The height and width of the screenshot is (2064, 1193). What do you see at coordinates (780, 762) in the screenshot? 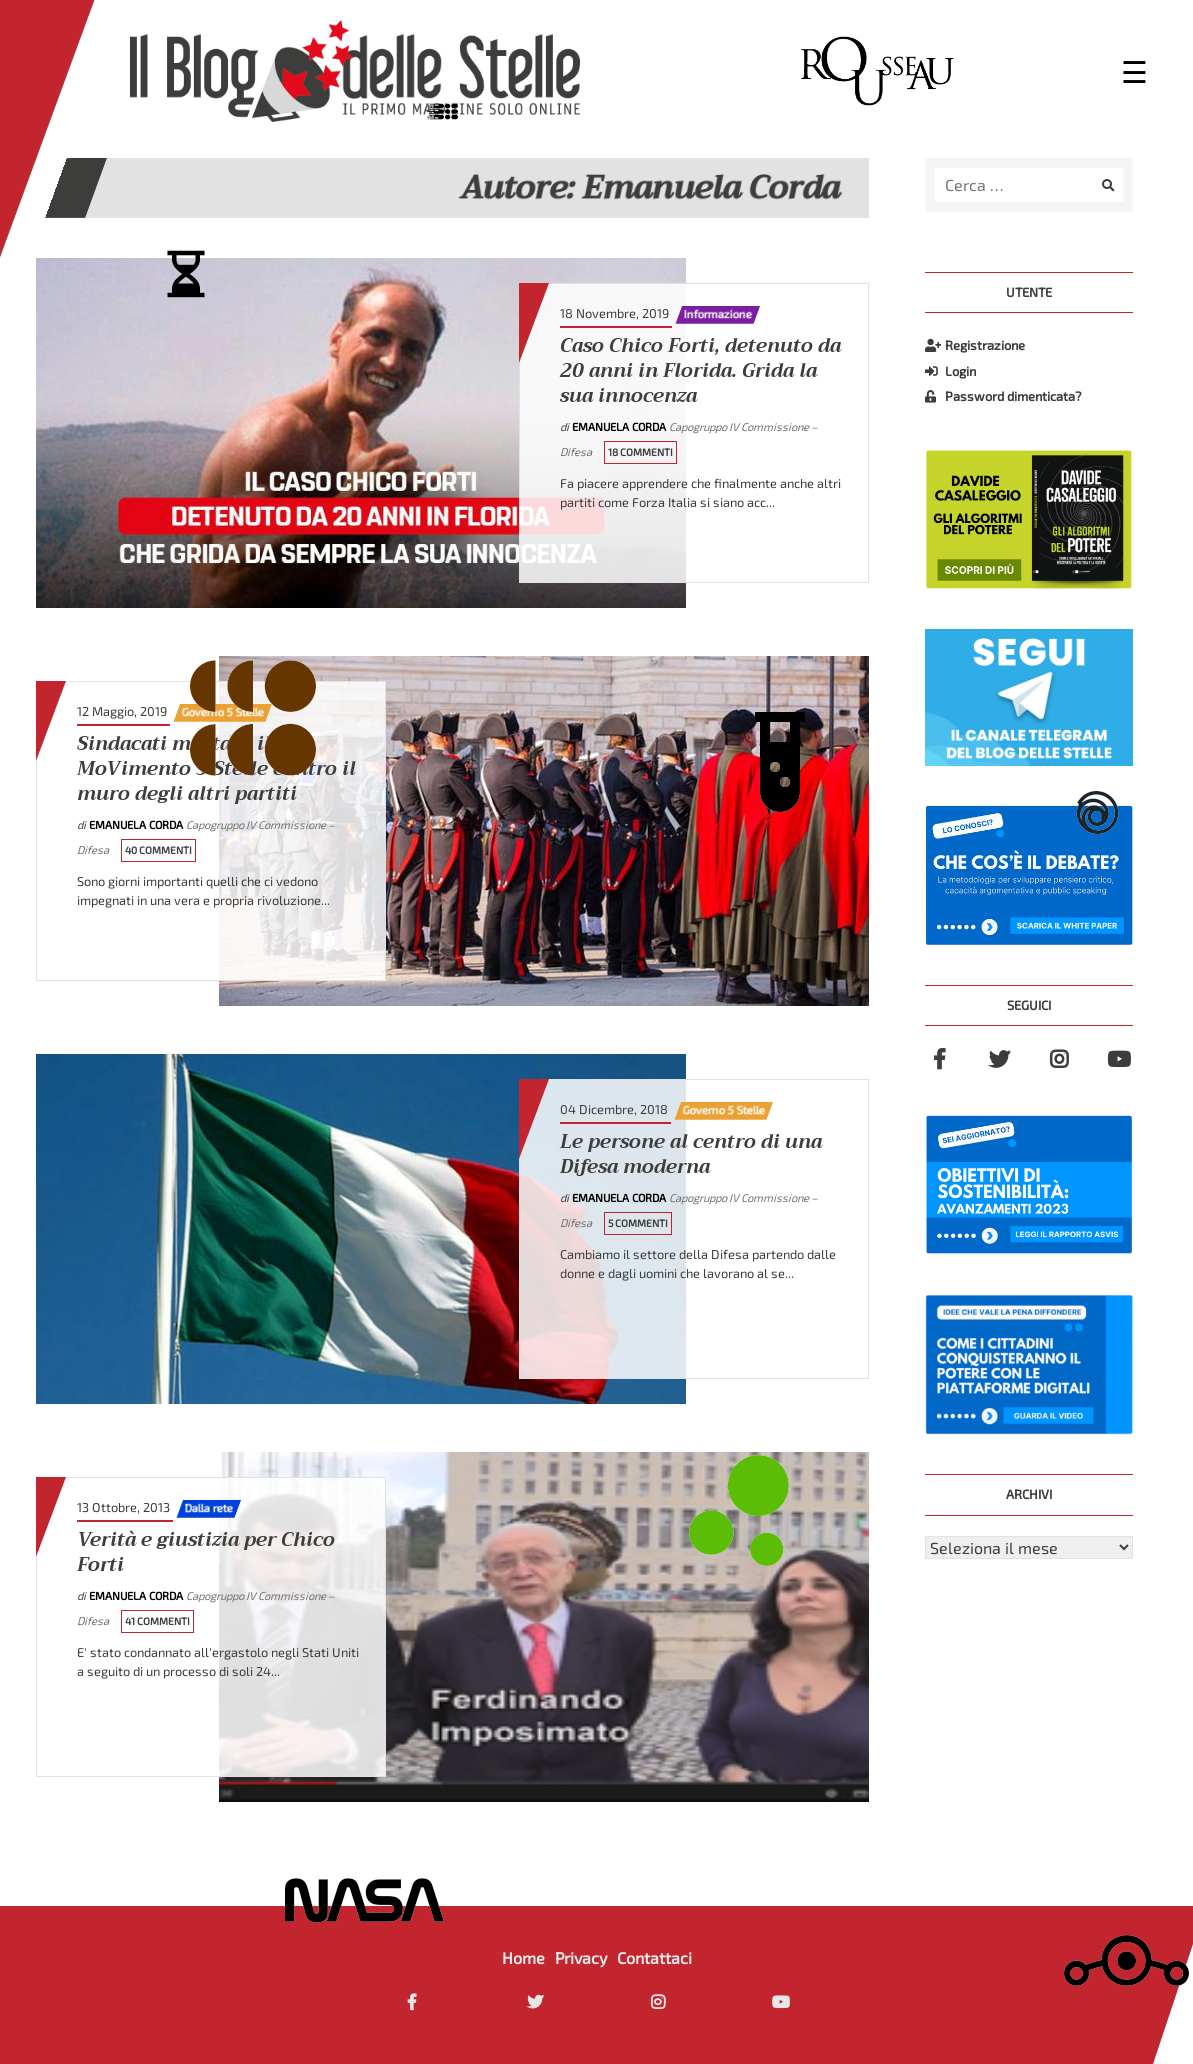
I see `access lab results or medical tests` at bounding box center [780, 762].